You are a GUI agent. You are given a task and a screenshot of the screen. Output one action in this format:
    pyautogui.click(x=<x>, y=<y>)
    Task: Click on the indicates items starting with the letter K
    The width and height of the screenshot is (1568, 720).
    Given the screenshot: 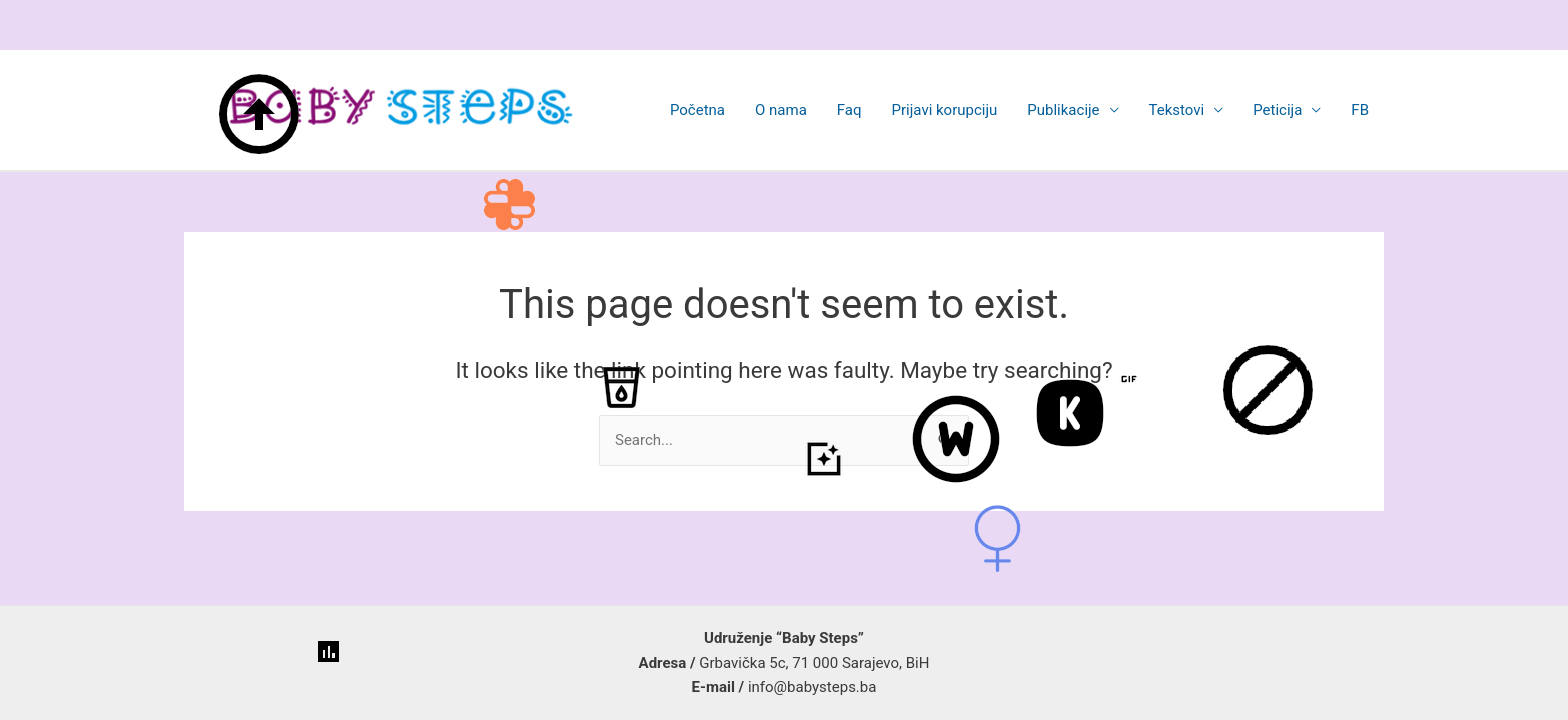 What is the action you would take?
    pyautogui.click(x=1070, y=413)
    